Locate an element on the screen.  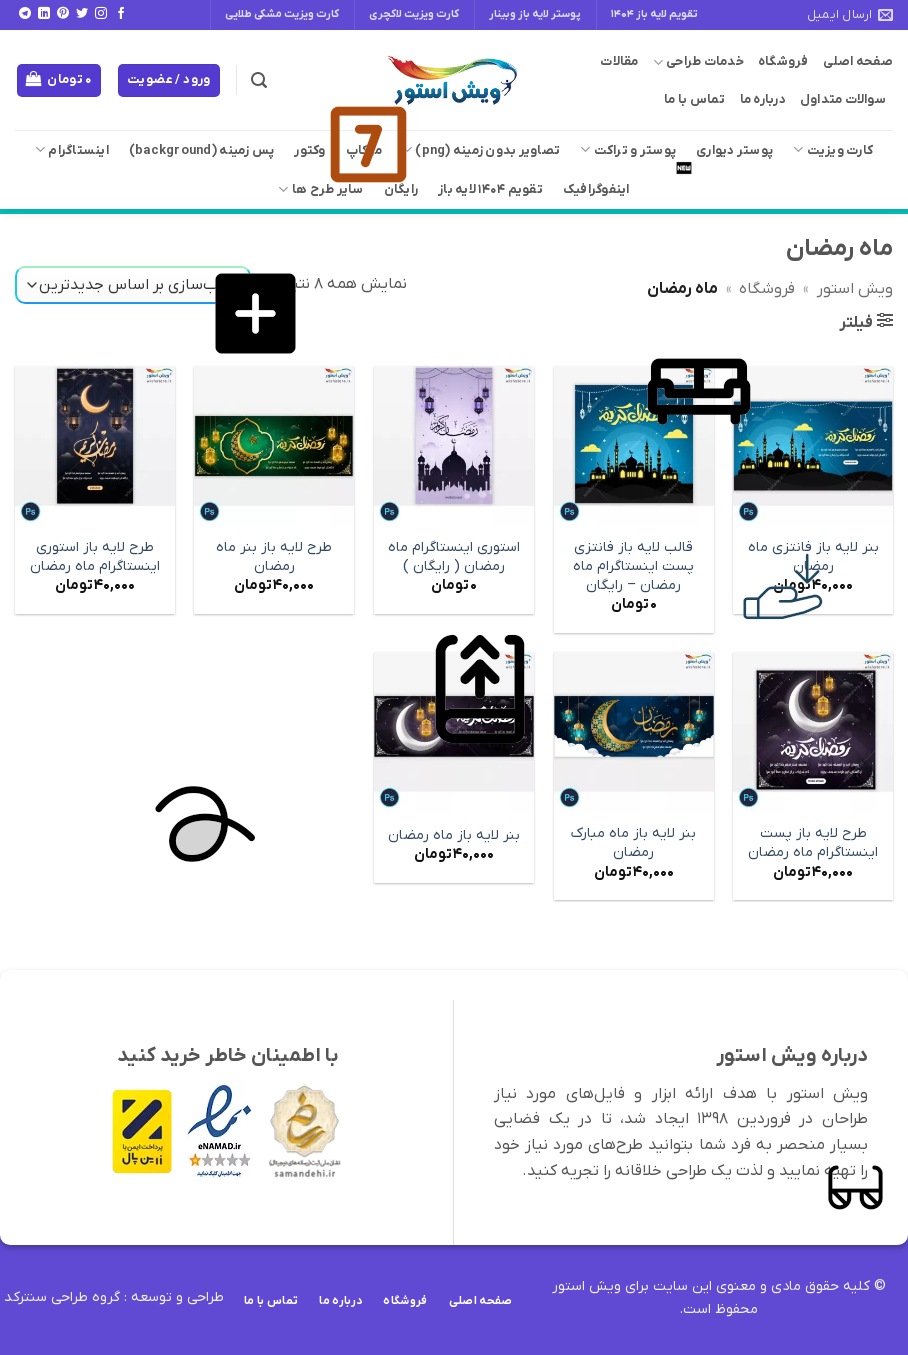
toggle cool or incognito mode is located at coordinates (855, 1188).